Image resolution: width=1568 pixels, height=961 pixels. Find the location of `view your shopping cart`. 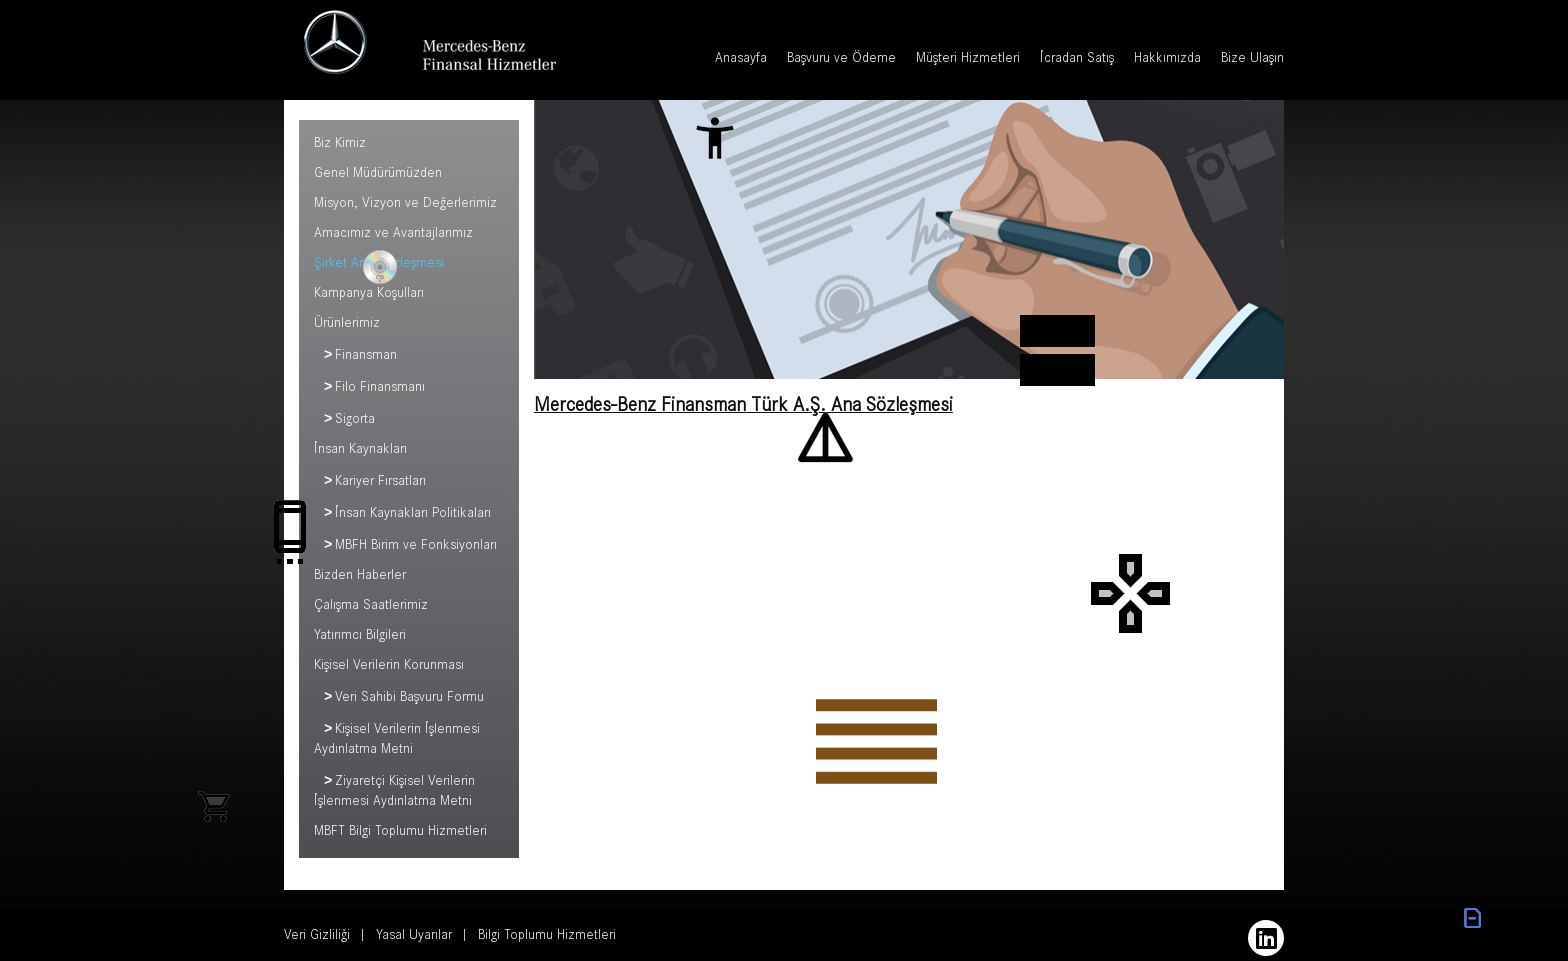

view your shopping cart is located at coordinates (215, 806).